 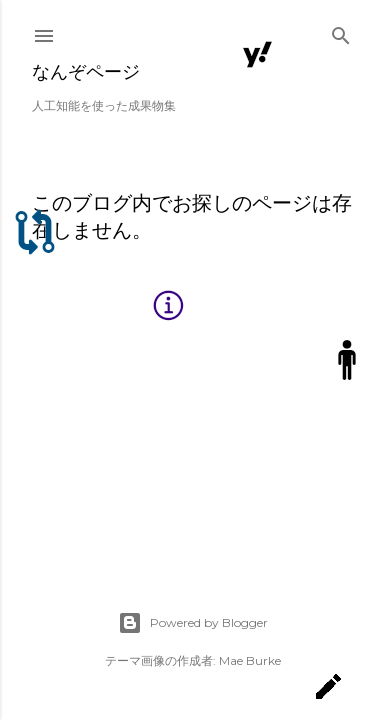 I want to click on view more information or details, so click(x=169, y=306).